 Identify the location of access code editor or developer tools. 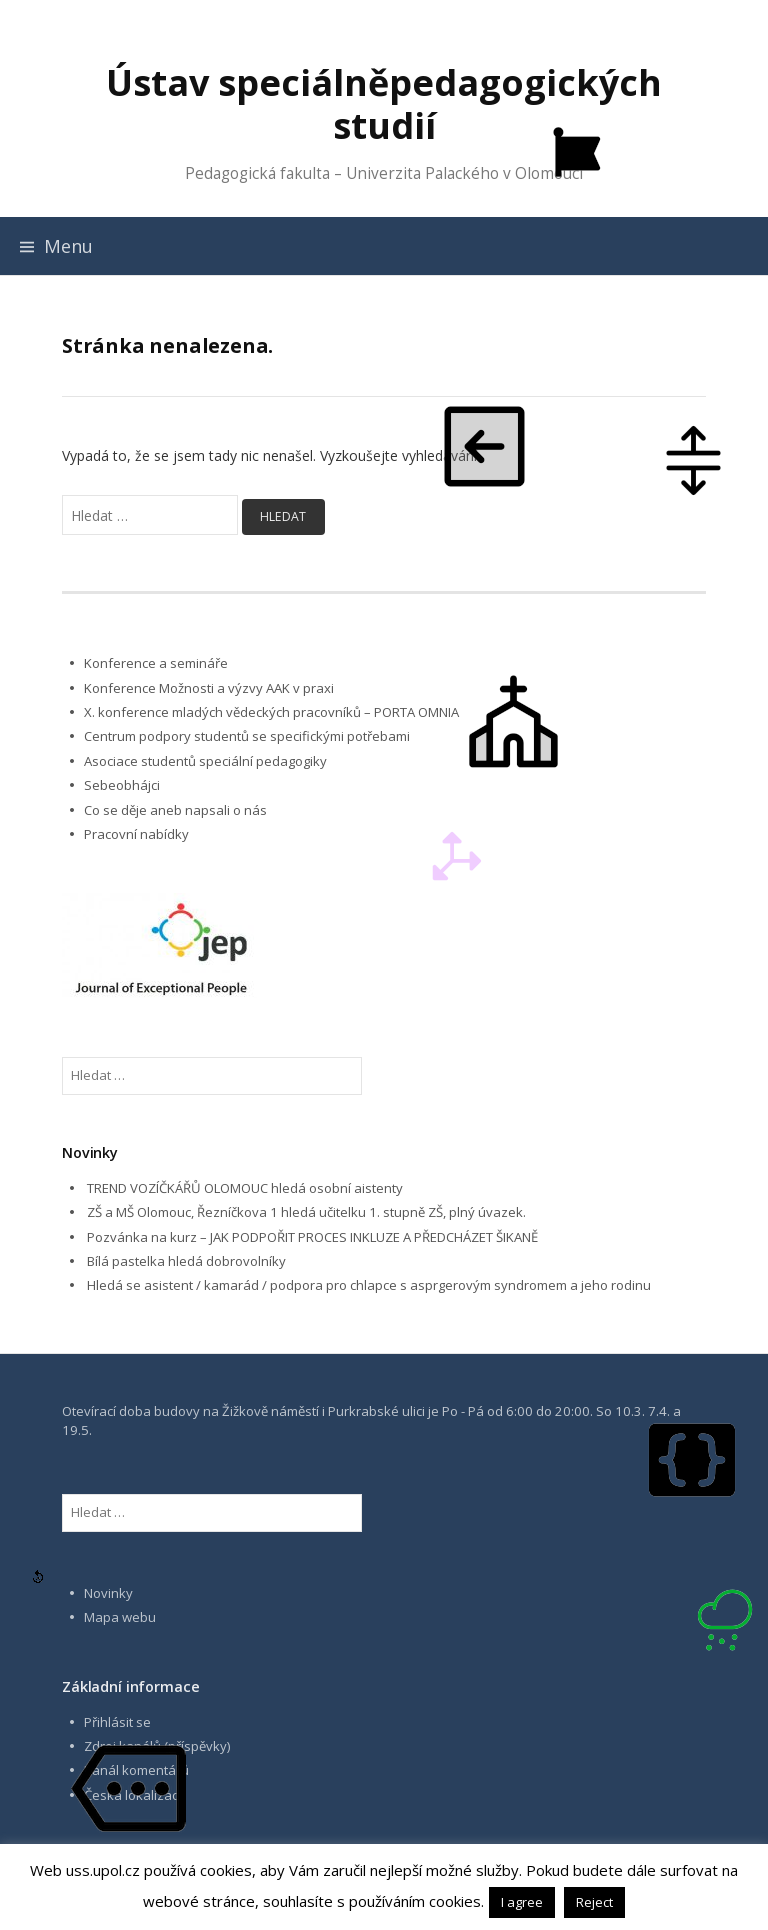
(692, 1460).